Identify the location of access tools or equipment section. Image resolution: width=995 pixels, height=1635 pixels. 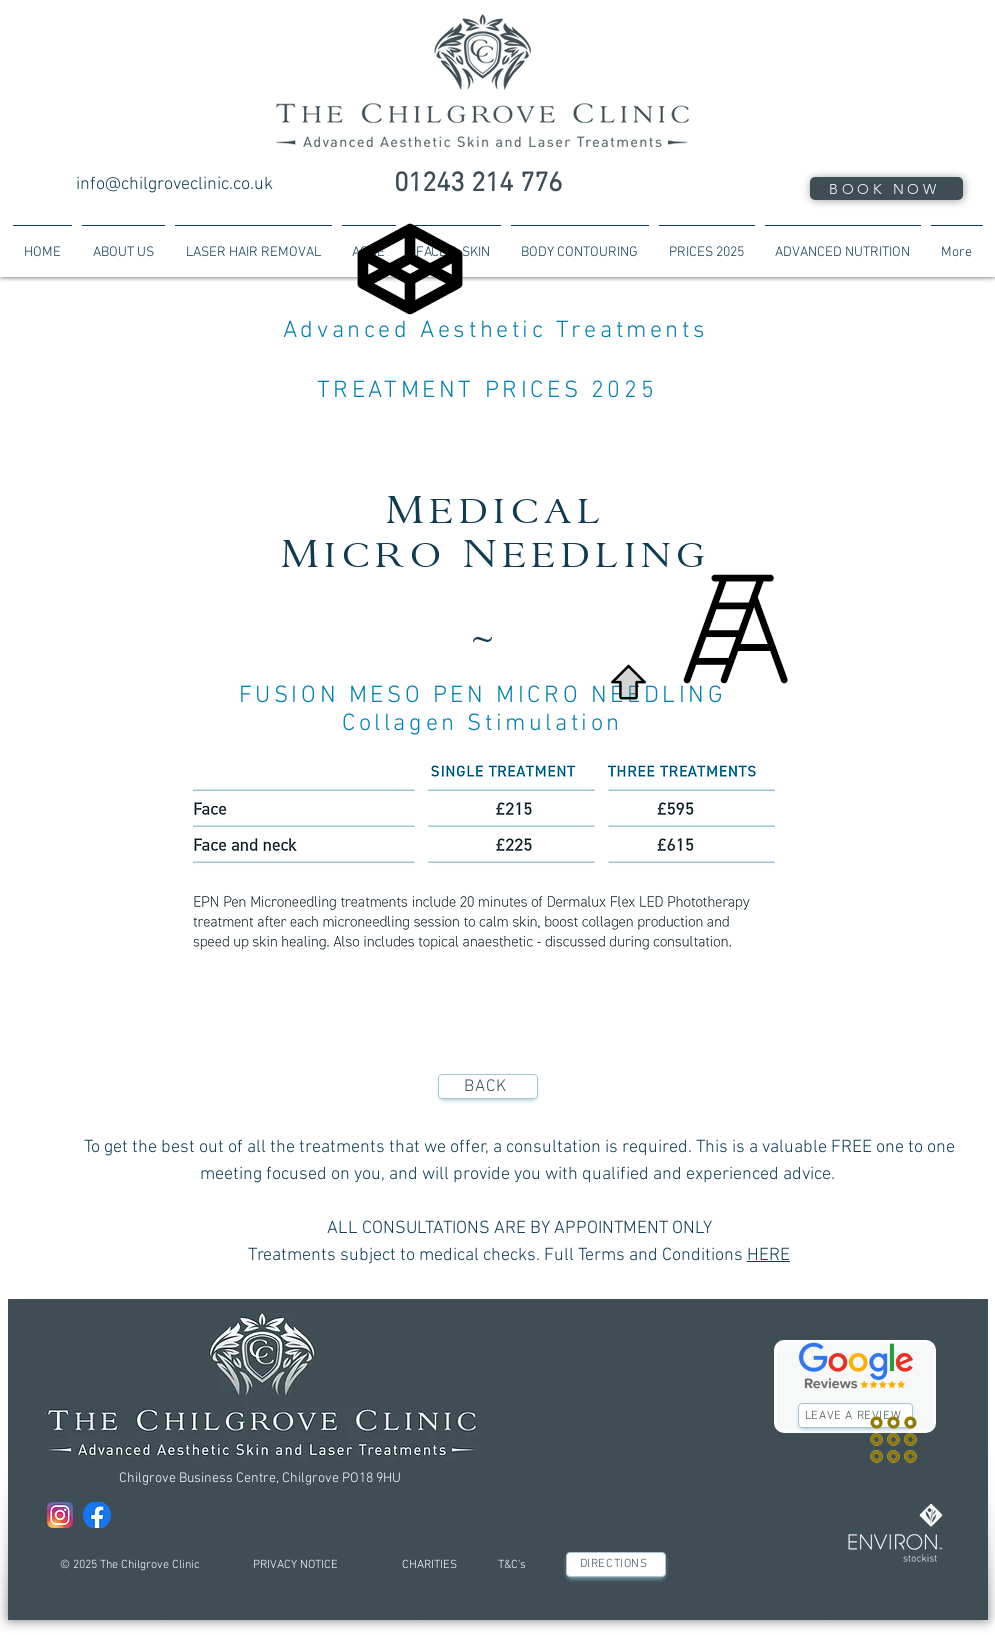
(738, 629).